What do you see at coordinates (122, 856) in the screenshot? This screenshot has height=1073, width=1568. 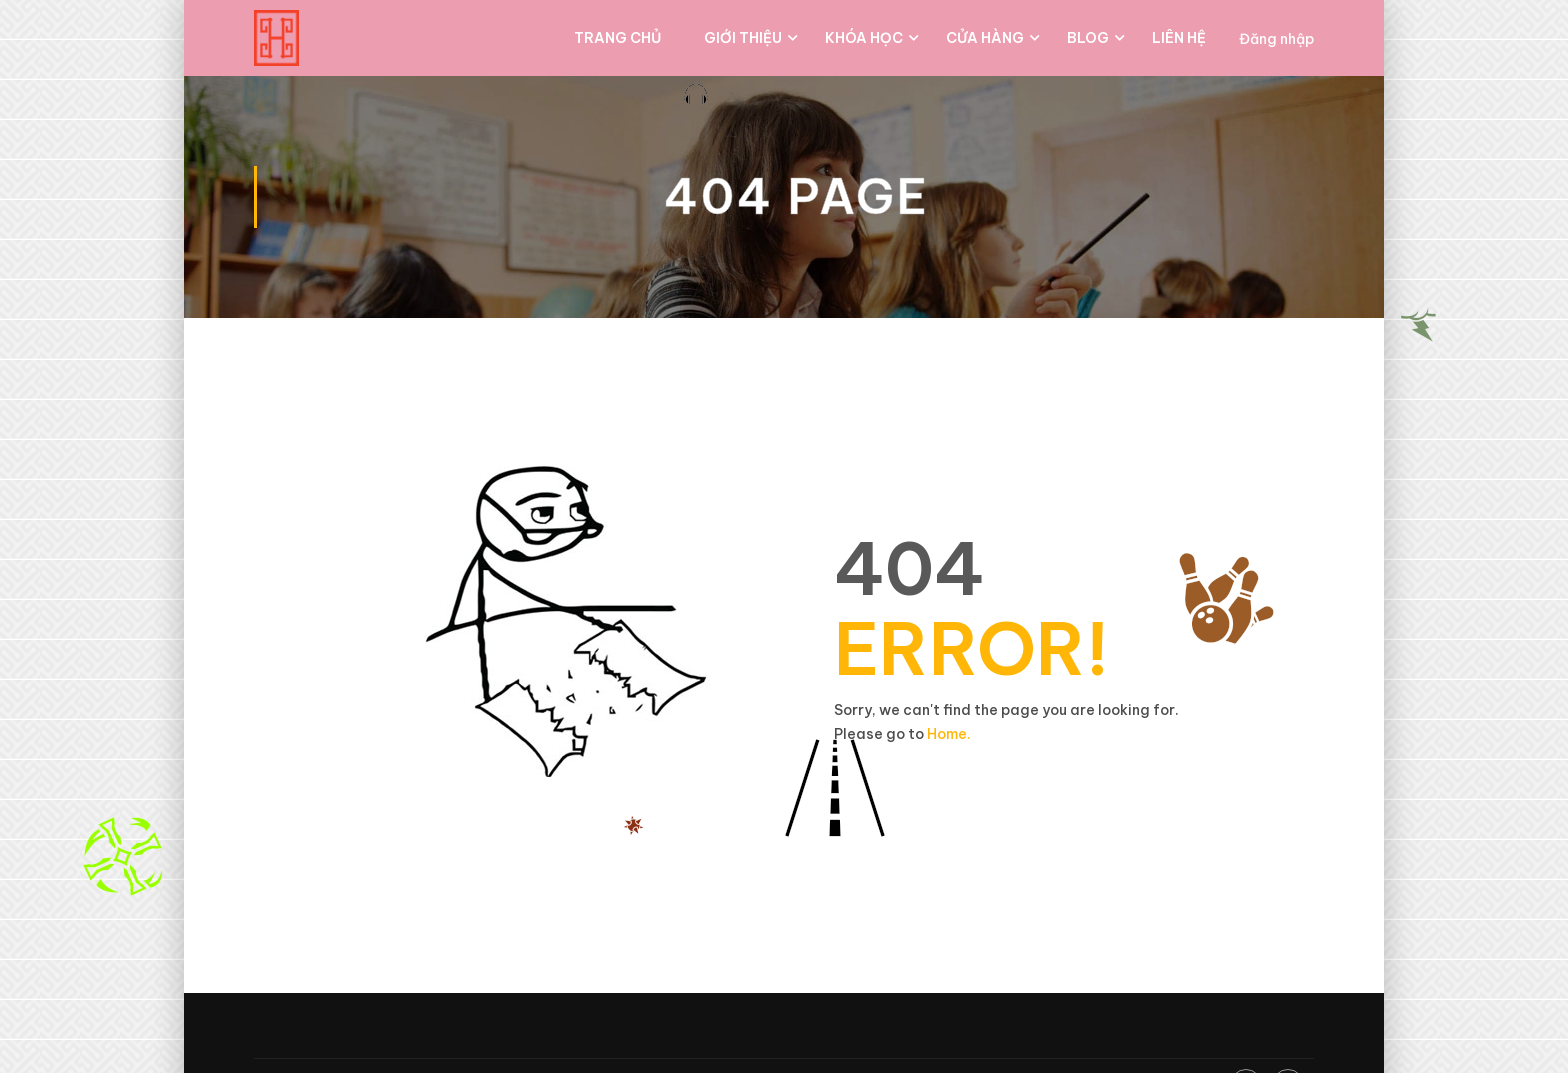 I see `indicates a returning or cyclical action` at bounding box center [122, 856].